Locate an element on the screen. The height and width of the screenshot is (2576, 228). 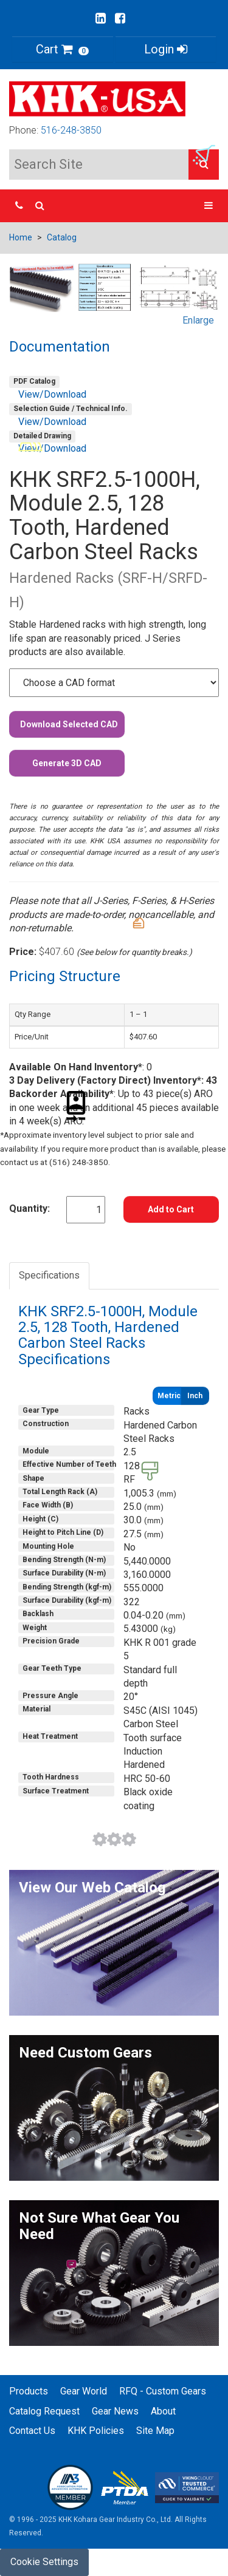
switch to front-facing camera is located at coordinates (76, 1107).